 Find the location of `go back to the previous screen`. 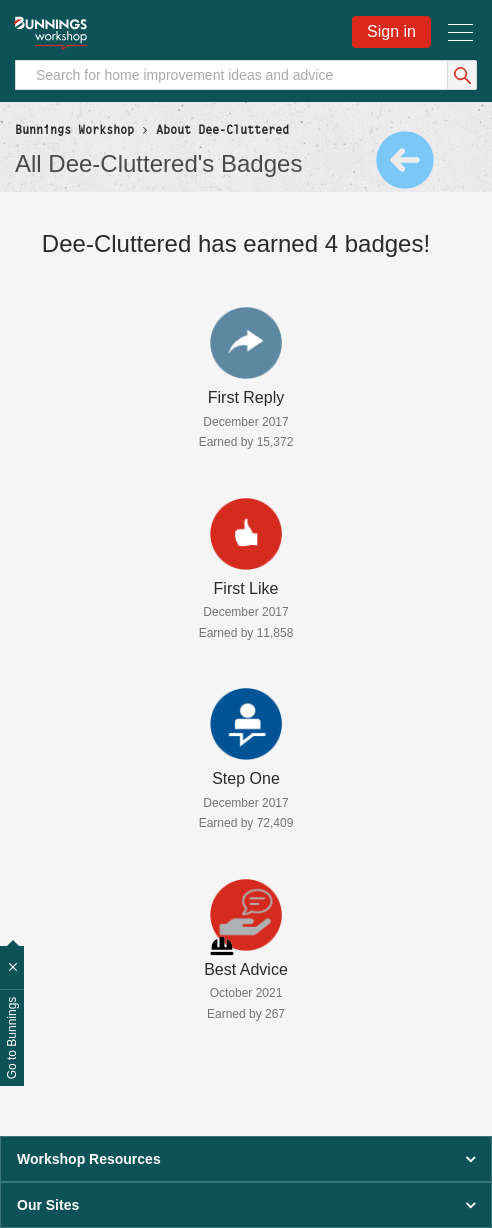

go back to the previous screen is located at coordinates (405, 160).